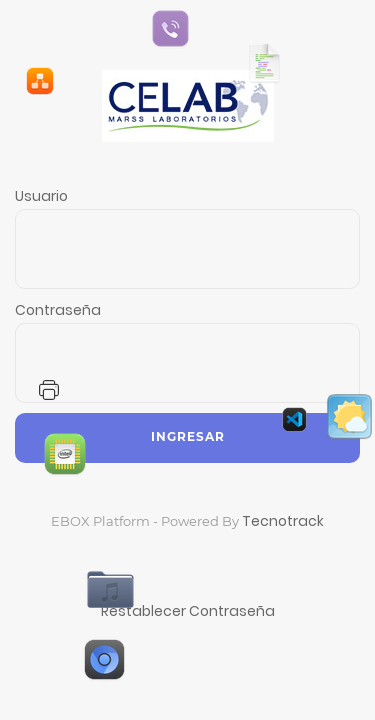 This screenshot has width=375, height=720. I want to click on open draw.io diagramming app, so click(40, 81).